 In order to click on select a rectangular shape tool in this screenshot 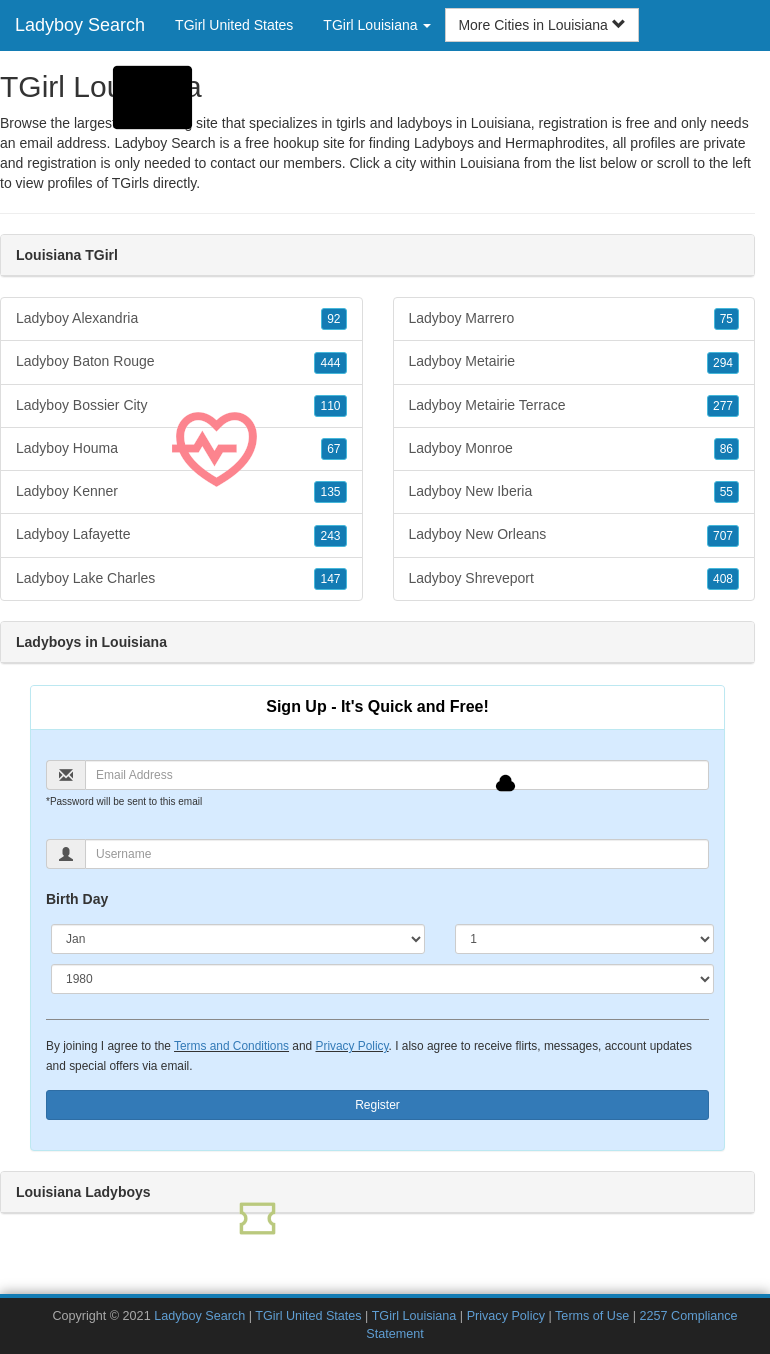, I will do `click(152, 97)`.